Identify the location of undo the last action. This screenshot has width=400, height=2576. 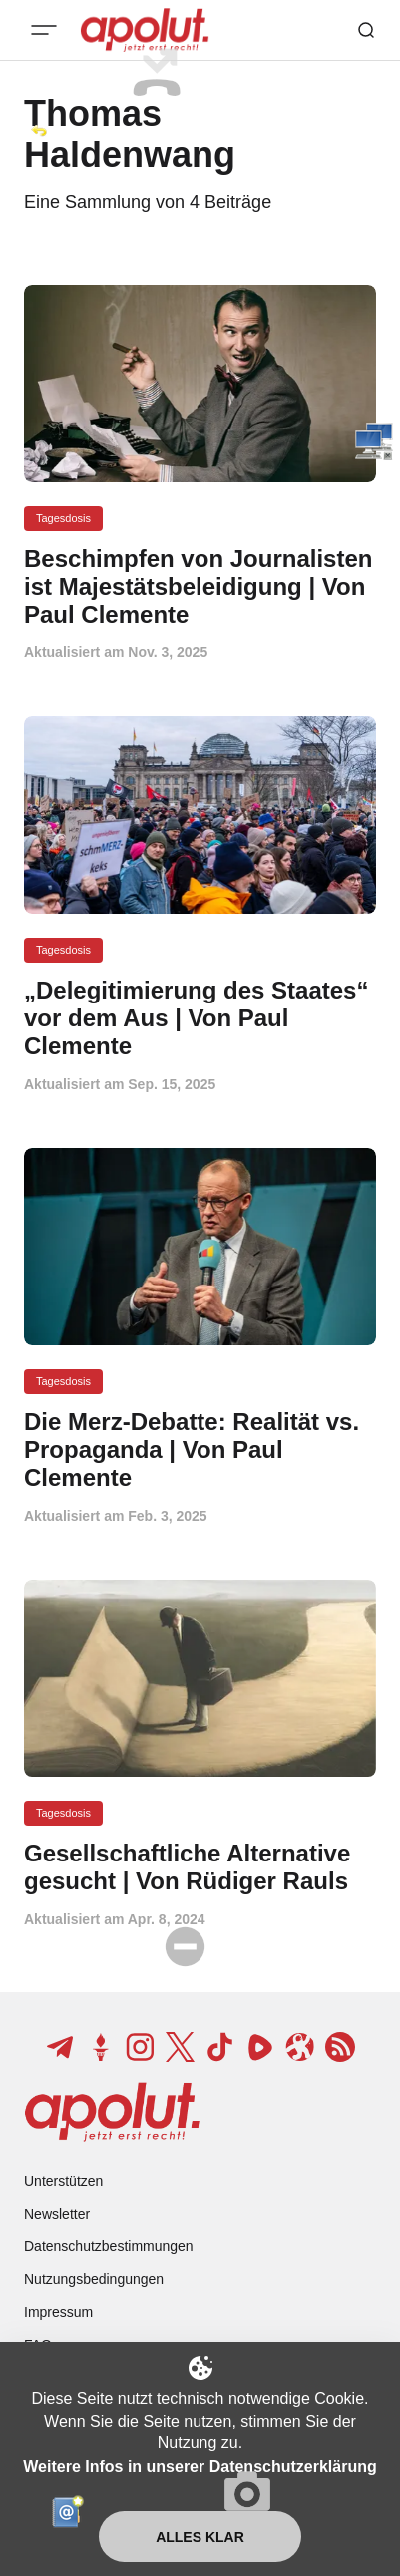
(39, 130).